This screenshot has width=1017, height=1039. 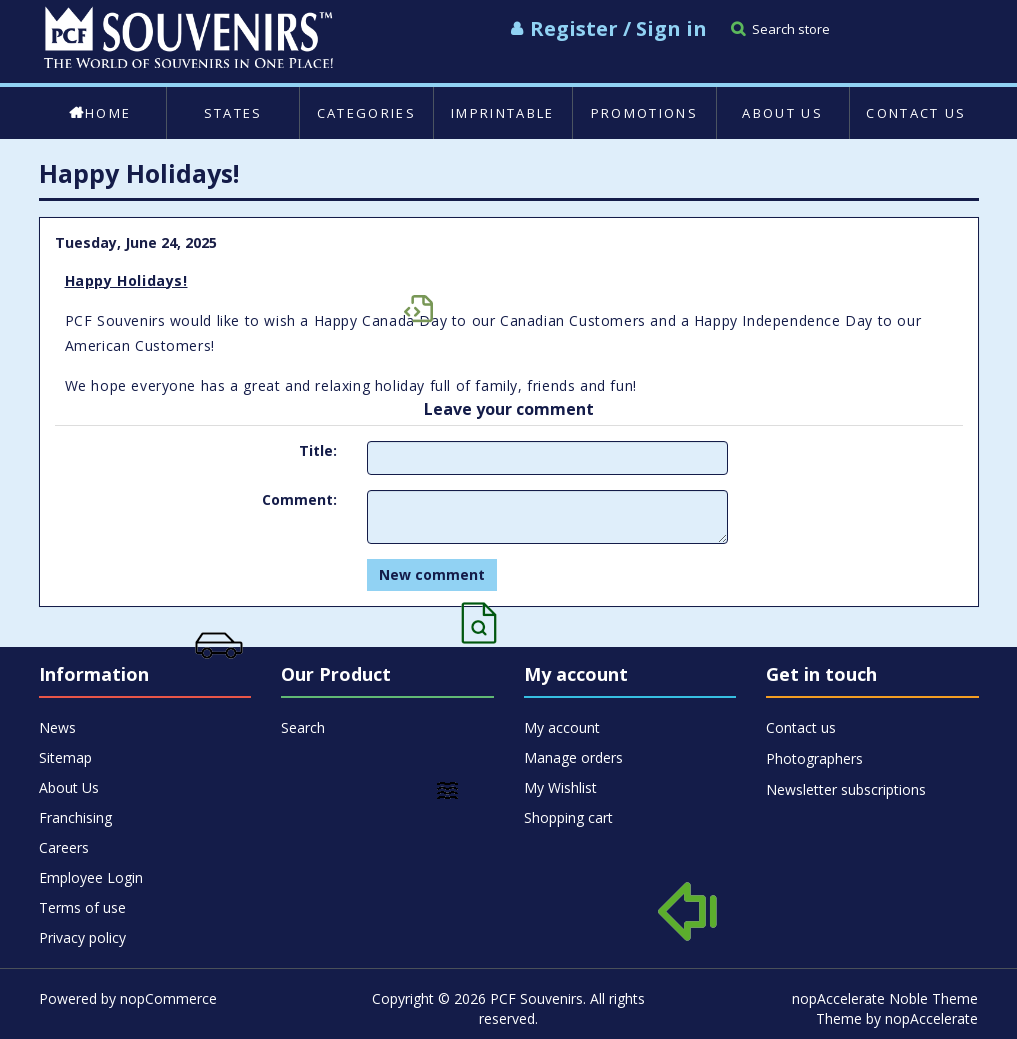 What do you see at coordinates (219, 644) in the screenshot?
I see `access vehicle or car-related settings` at bounding box center [219, 644].